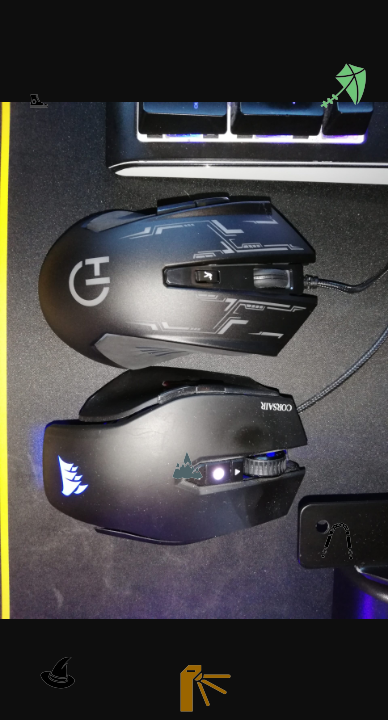 The height and width of the screenshot is (720, 388). What do you see at coordinates (39, 101) in the screenshot?
I see `browse footwear or shoe products` at bounding box center [39, 101].